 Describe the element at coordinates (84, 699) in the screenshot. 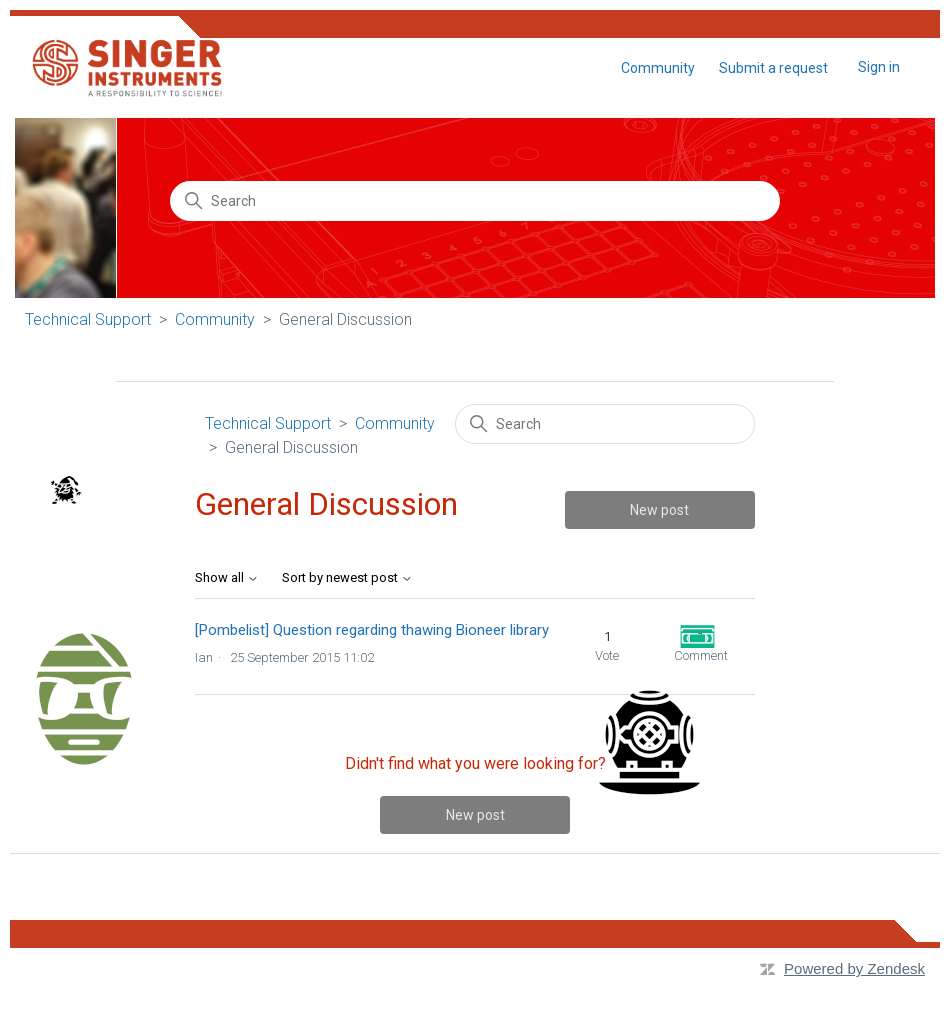

I see `toggle invisibility or stealth mode` at that location.